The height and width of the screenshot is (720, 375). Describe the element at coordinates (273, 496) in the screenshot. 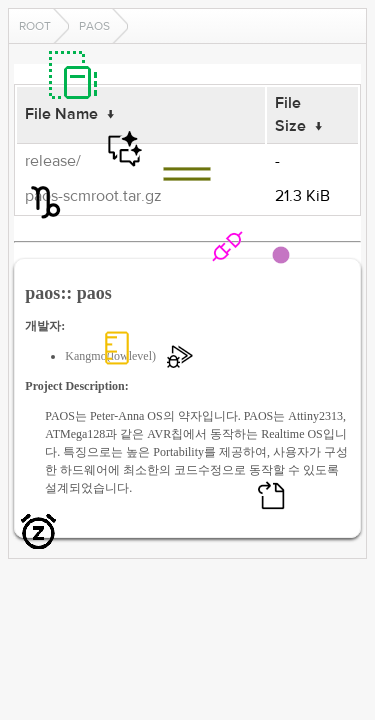

I see `go to file or navigate to a specific file` at that location.